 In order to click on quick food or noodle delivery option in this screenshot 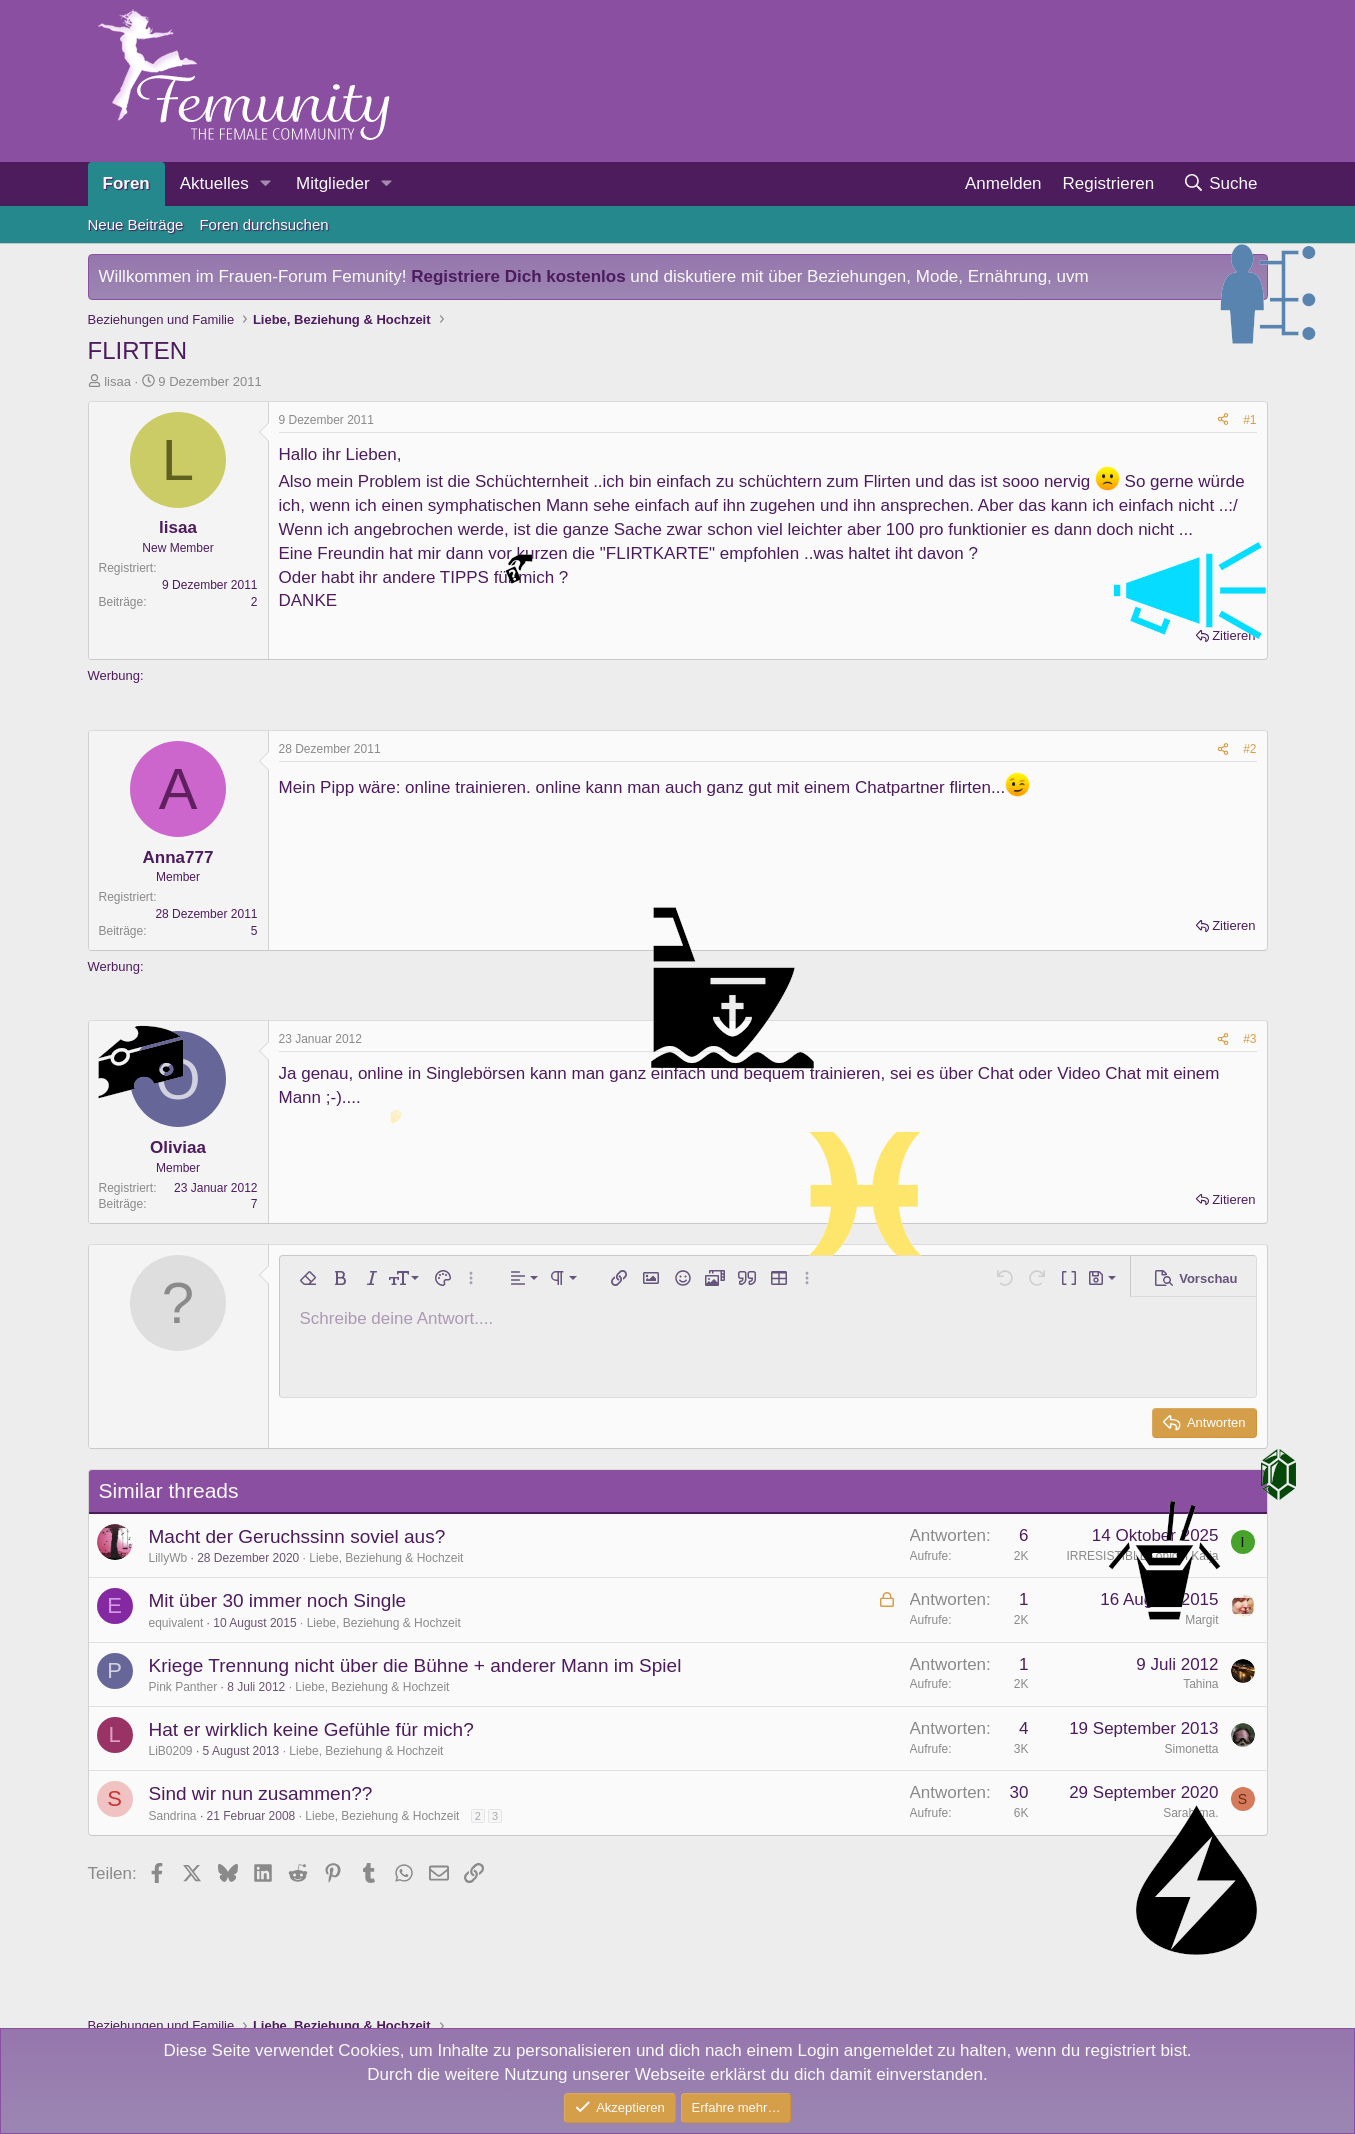, I will do `click(1164, 1559)`.